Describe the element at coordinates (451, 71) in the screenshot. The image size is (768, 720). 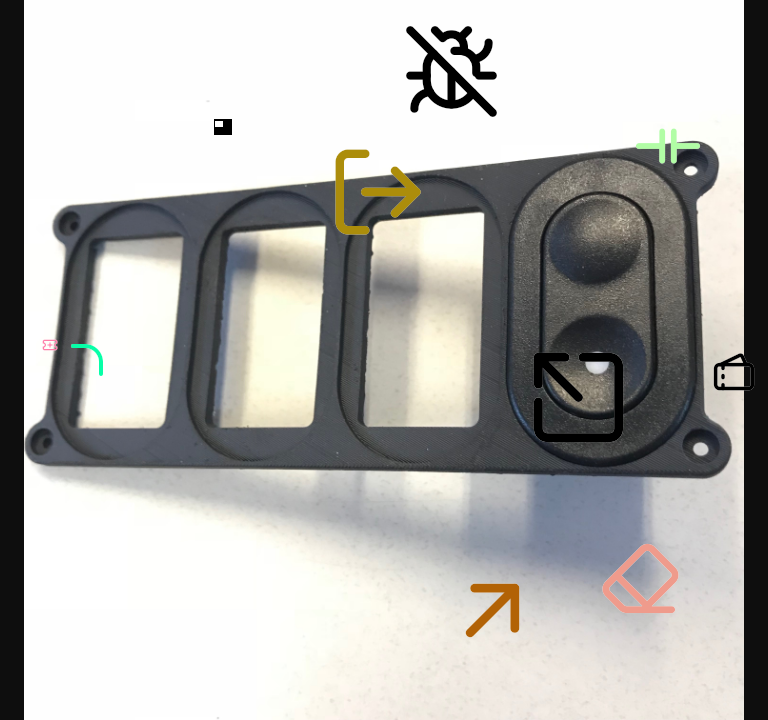
I see `disable bug tracking or error reporting` at that location.